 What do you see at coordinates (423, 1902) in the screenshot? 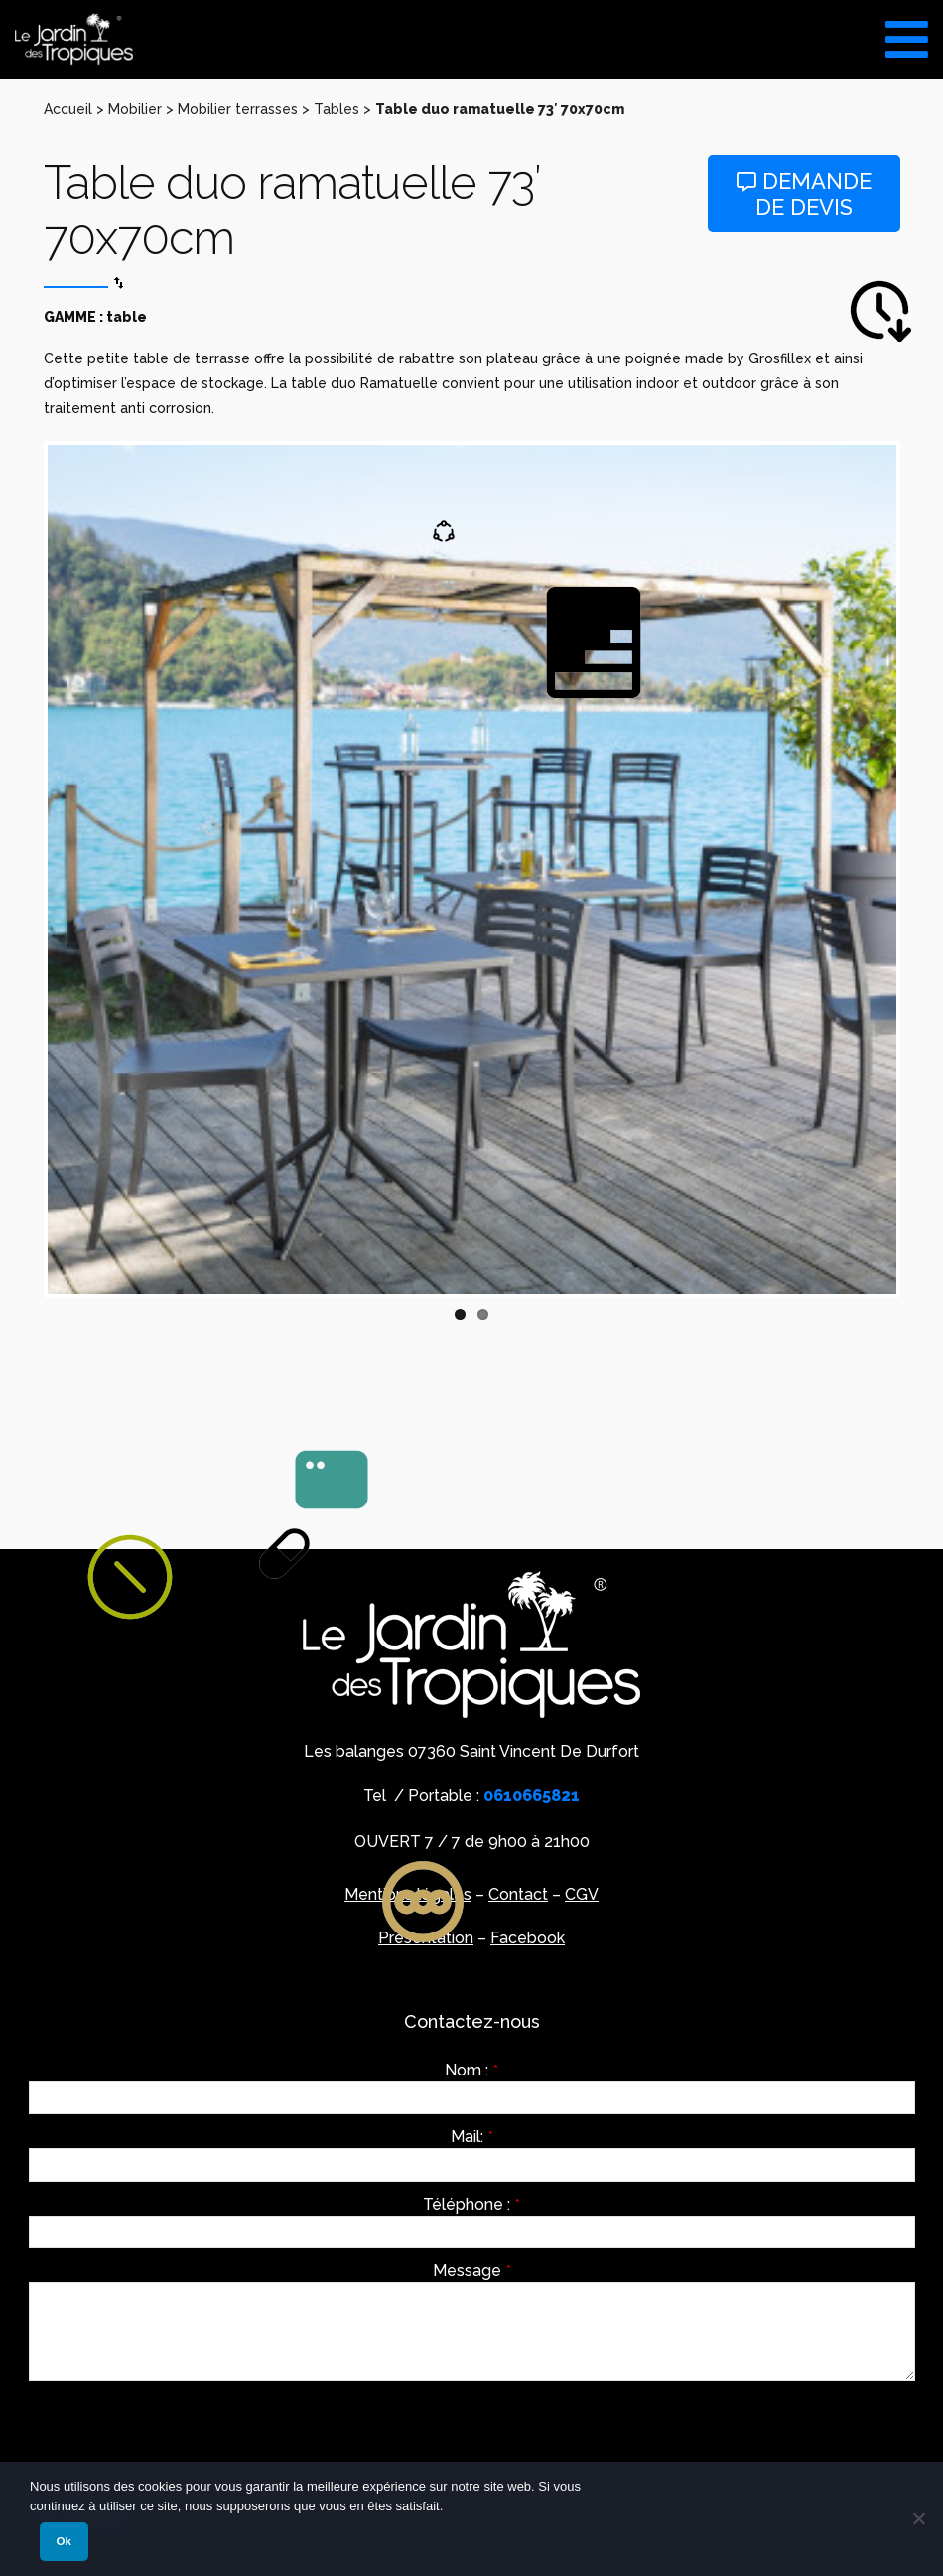
I see `open Letterboxd app` at bounding box center [423, 1902].